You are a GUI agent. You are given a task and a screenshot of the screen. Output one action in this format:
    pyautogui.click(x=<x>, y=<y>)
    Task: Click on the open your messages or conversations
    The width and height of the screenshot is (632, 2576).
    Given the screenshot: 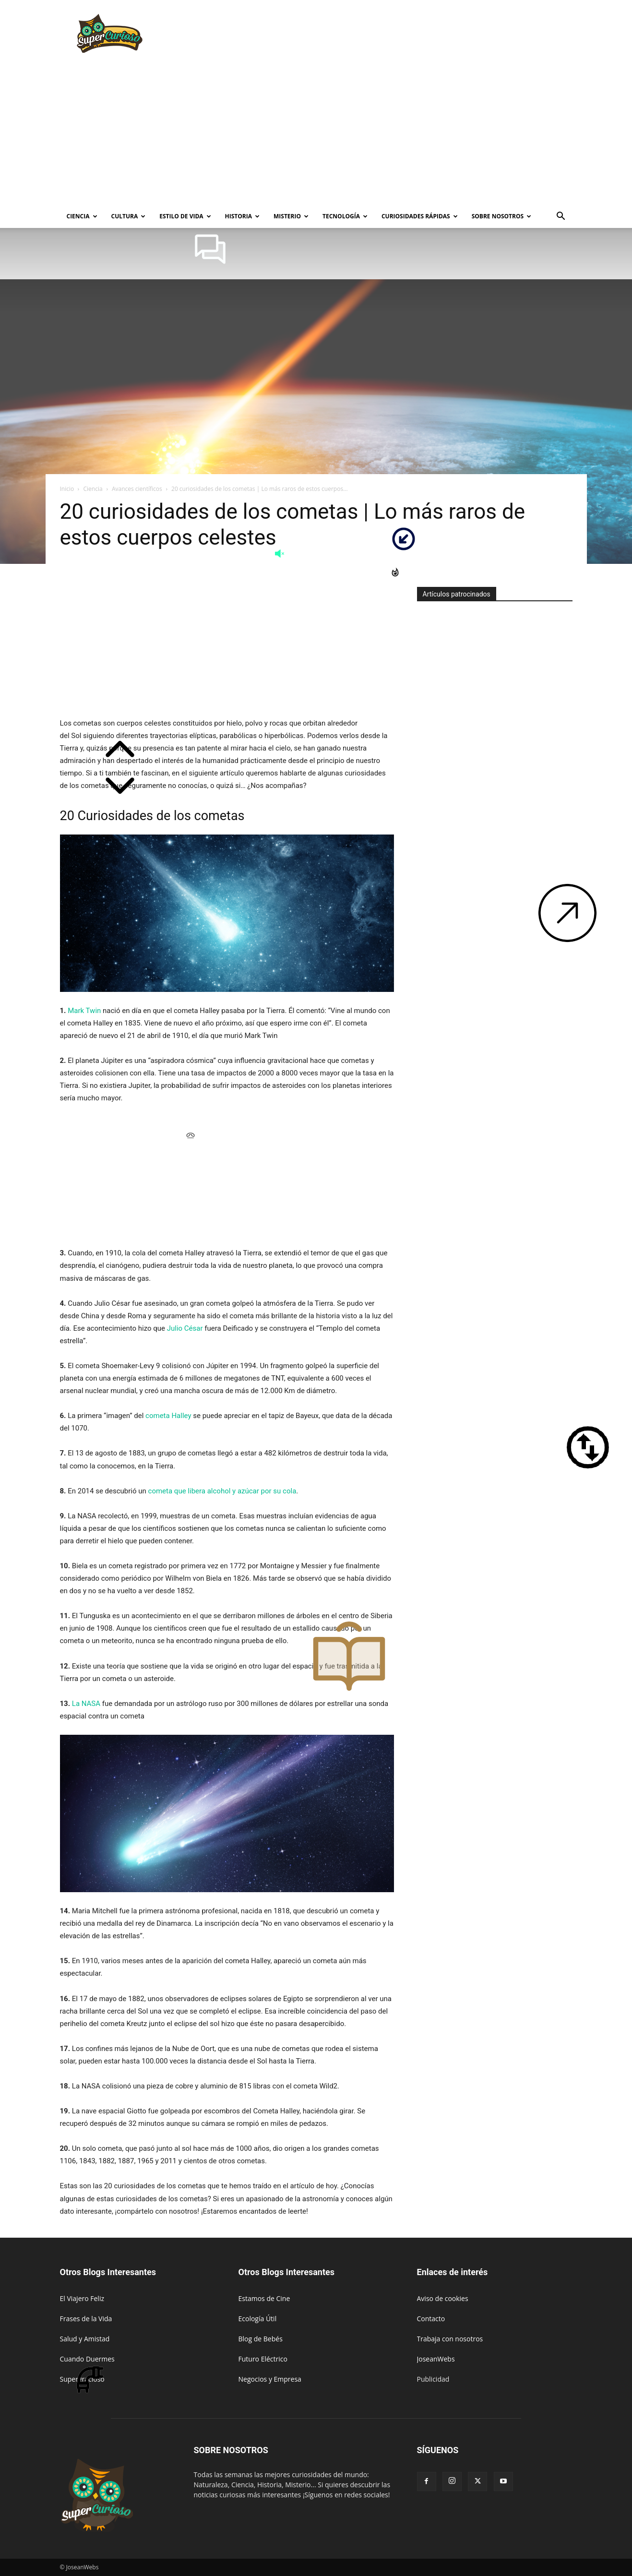 What is the action you would take?
    pyautogui.click(x=210, y=249)
    